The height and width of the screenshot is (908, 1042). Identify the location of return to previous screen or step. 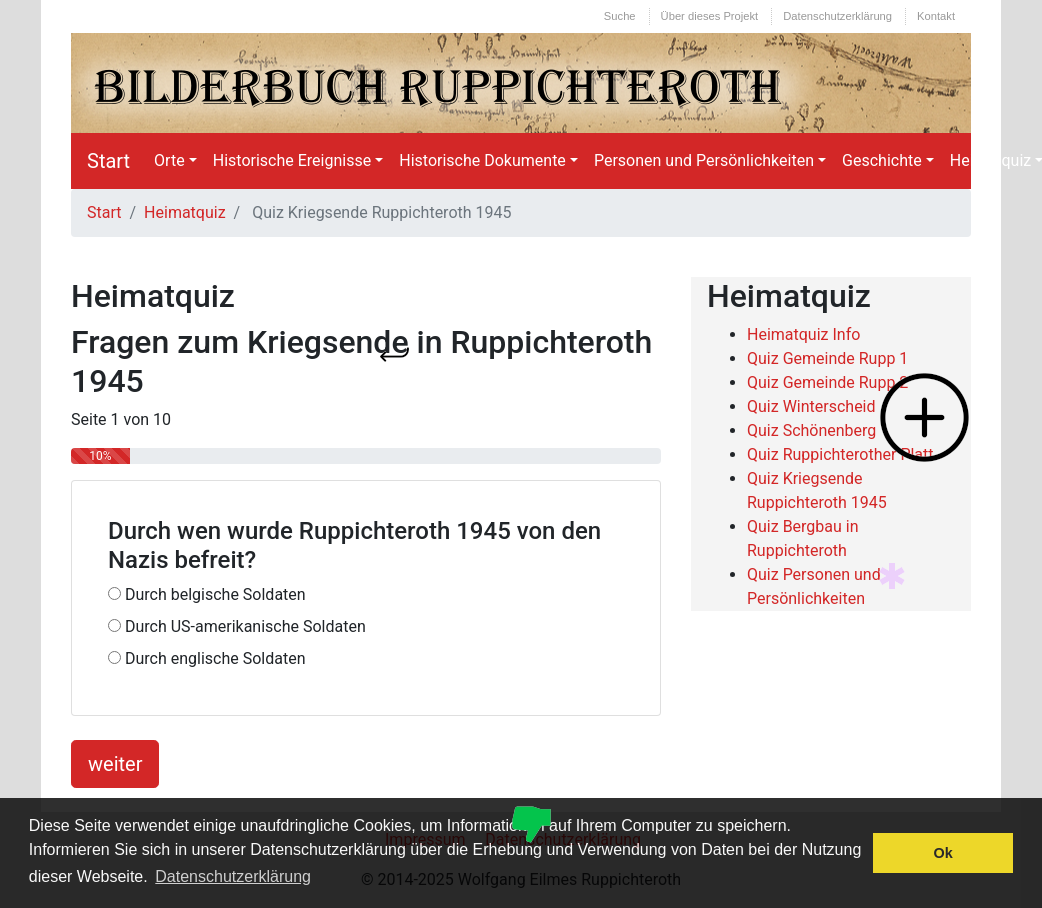
(394, 354).